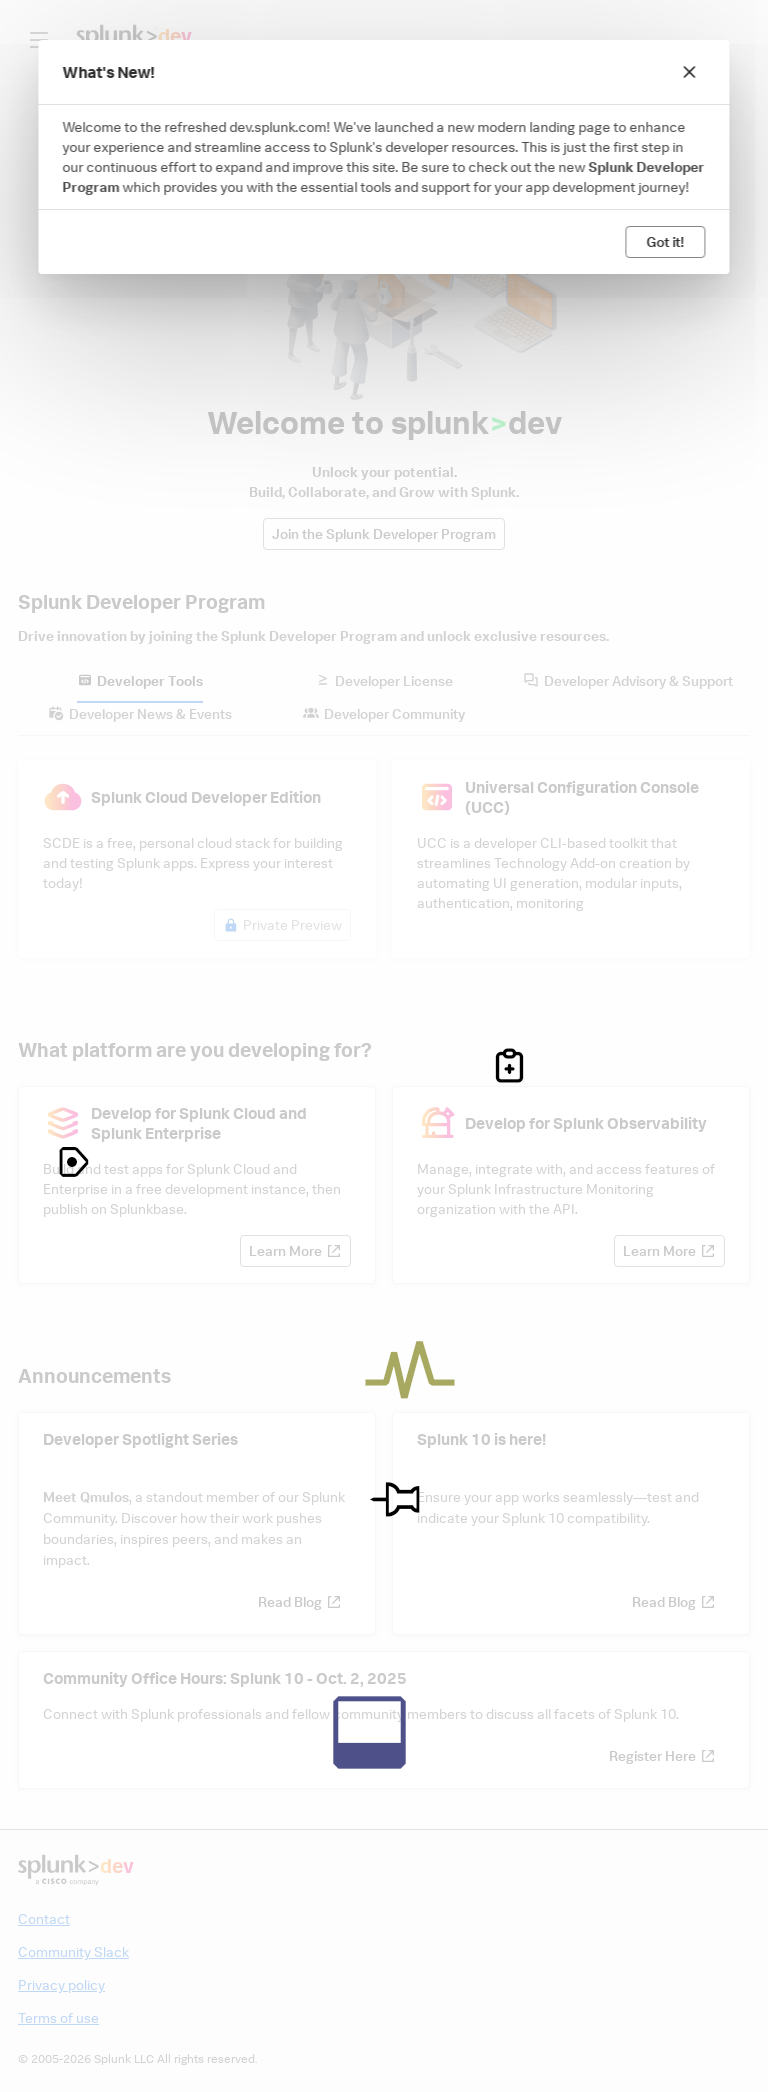 The height and width of the screenshot is (2092, 768). What do you see at coordinates (509, 1065) in the screenshot?
I see `view medical report or health records` at bounding box center [509, 1065].